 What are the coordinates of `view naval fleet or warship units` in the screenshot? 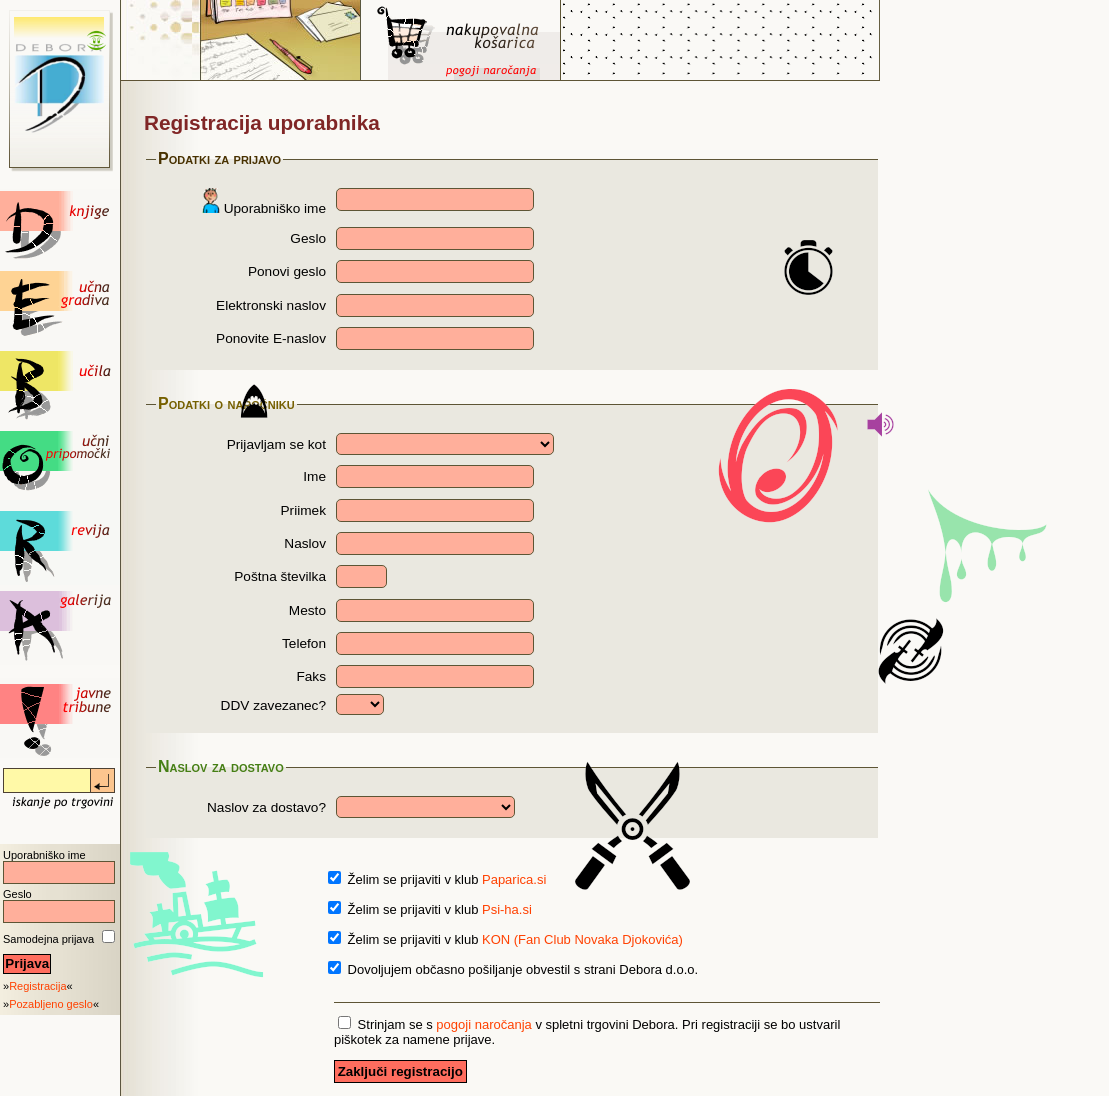 It's located at (197, 919).